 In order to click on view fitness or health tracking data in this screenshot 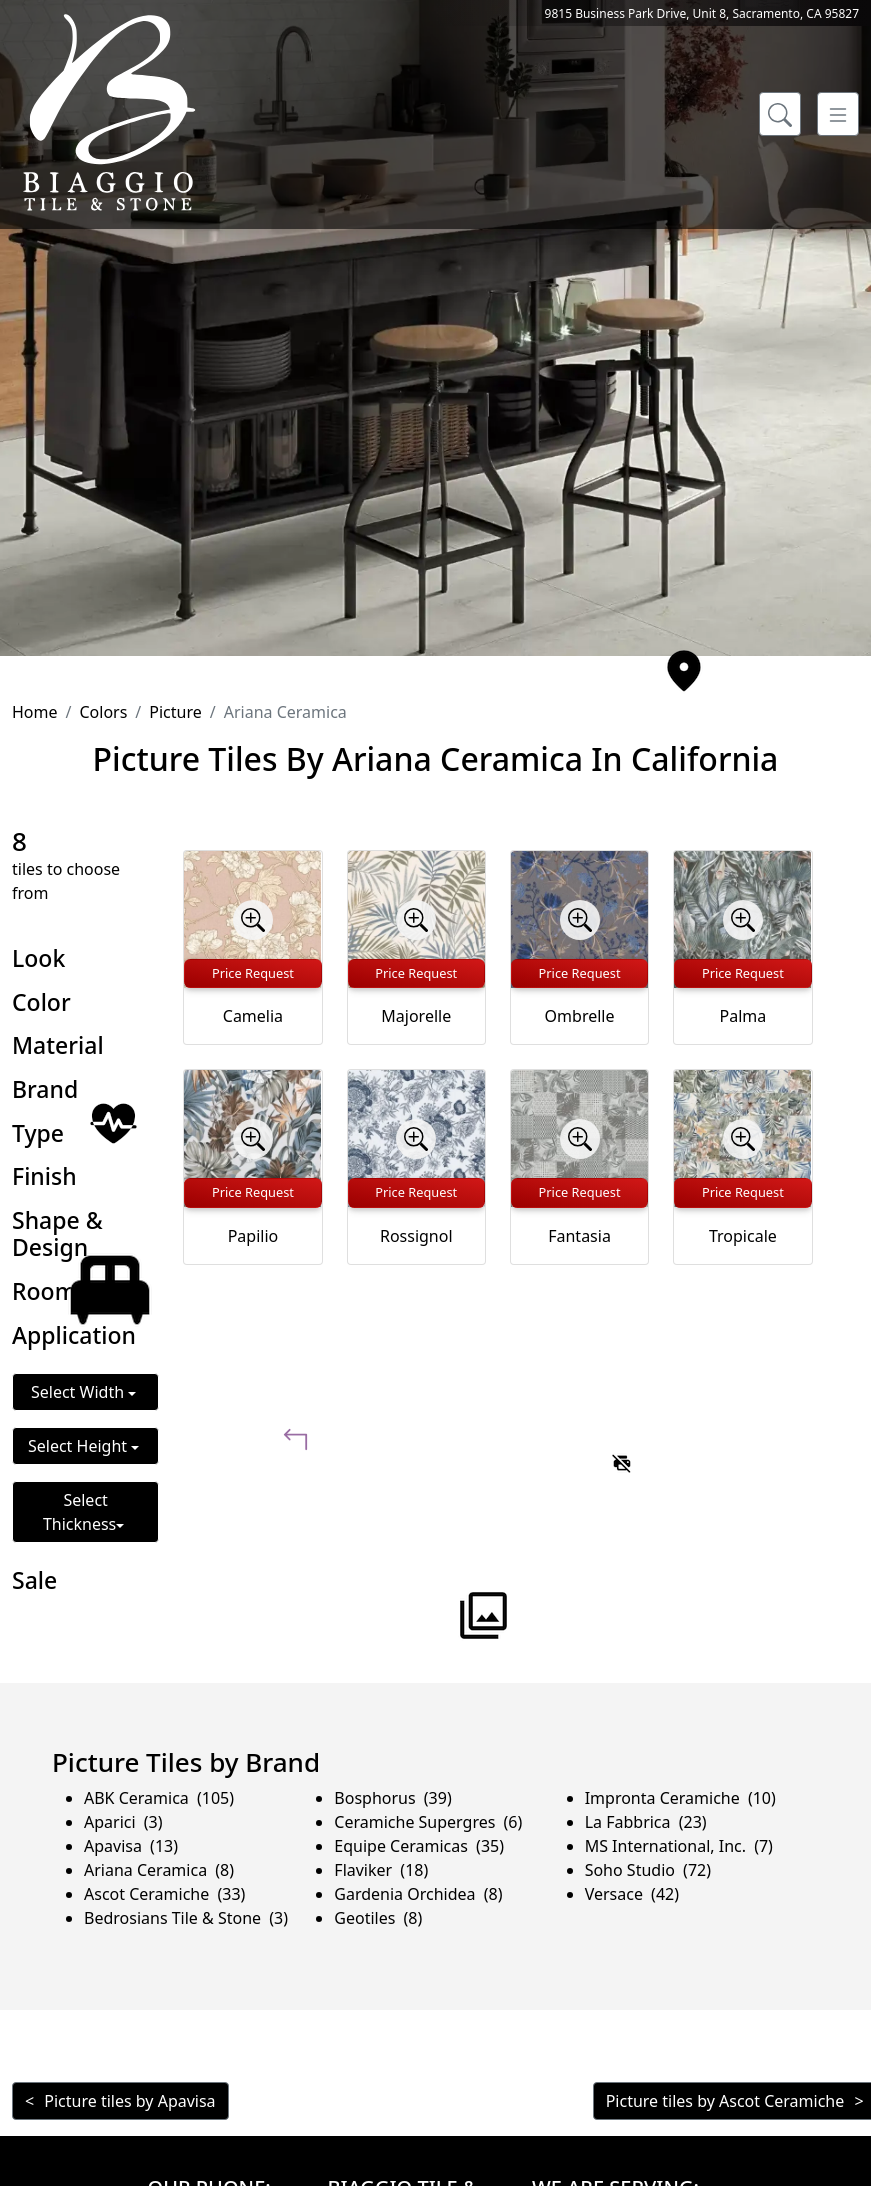, I will do `click(113, 1123)`.